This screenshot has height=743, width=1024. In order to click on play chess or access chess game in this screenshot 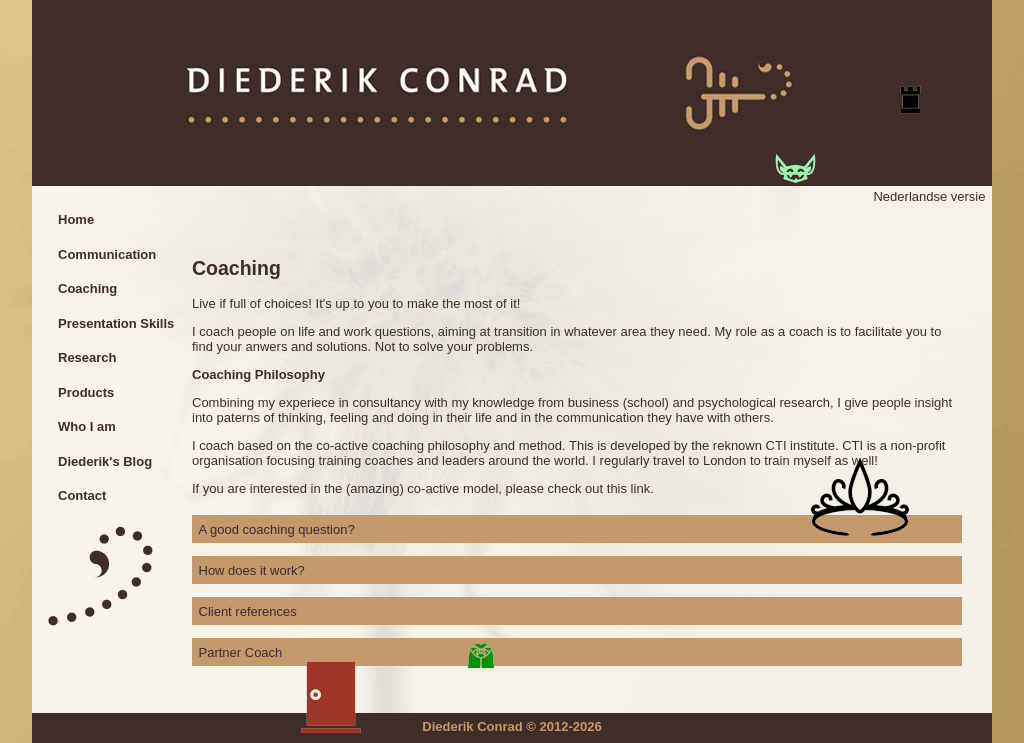, I will do `click(910, 97)`.